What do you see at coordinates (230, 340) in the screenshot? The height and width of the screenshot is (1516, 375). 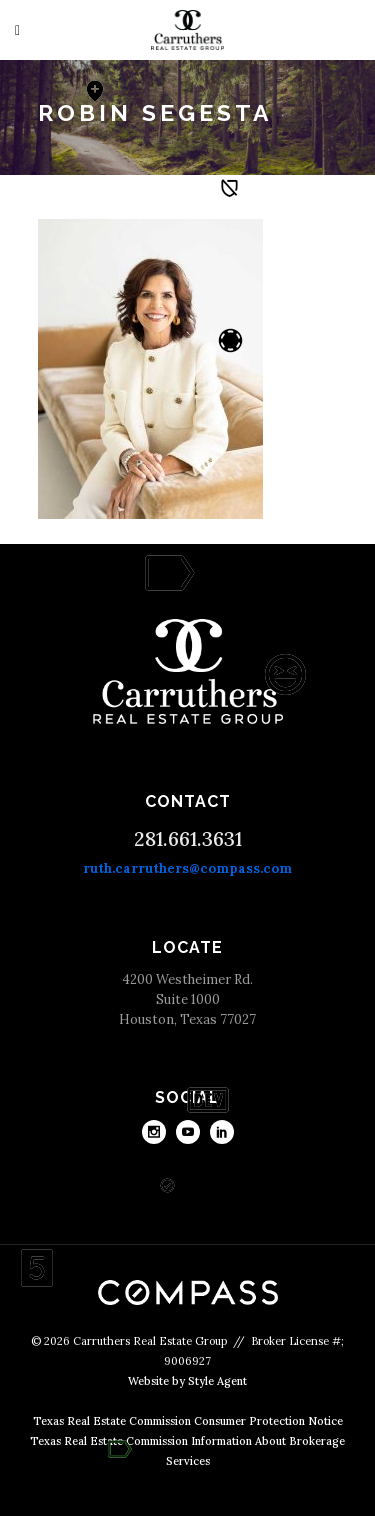 I see `indicates loading or processing in progress` at bounding box center [230, 340].